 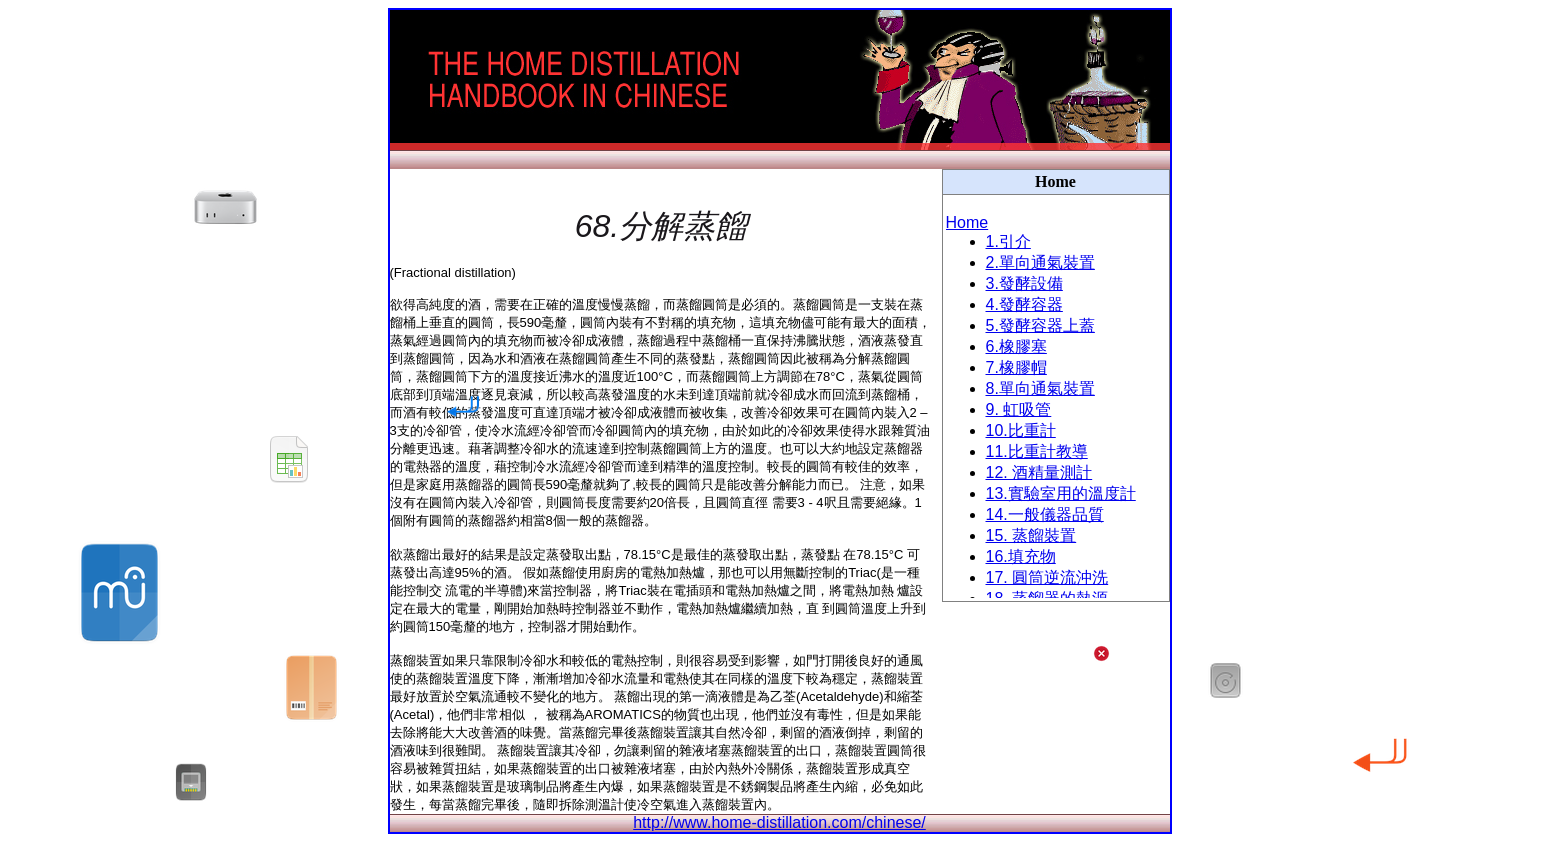 What do you see at coordinates (191, 782) in the screenshot?
I see `nintendo ds rom file` at bounding box center [191, 782].